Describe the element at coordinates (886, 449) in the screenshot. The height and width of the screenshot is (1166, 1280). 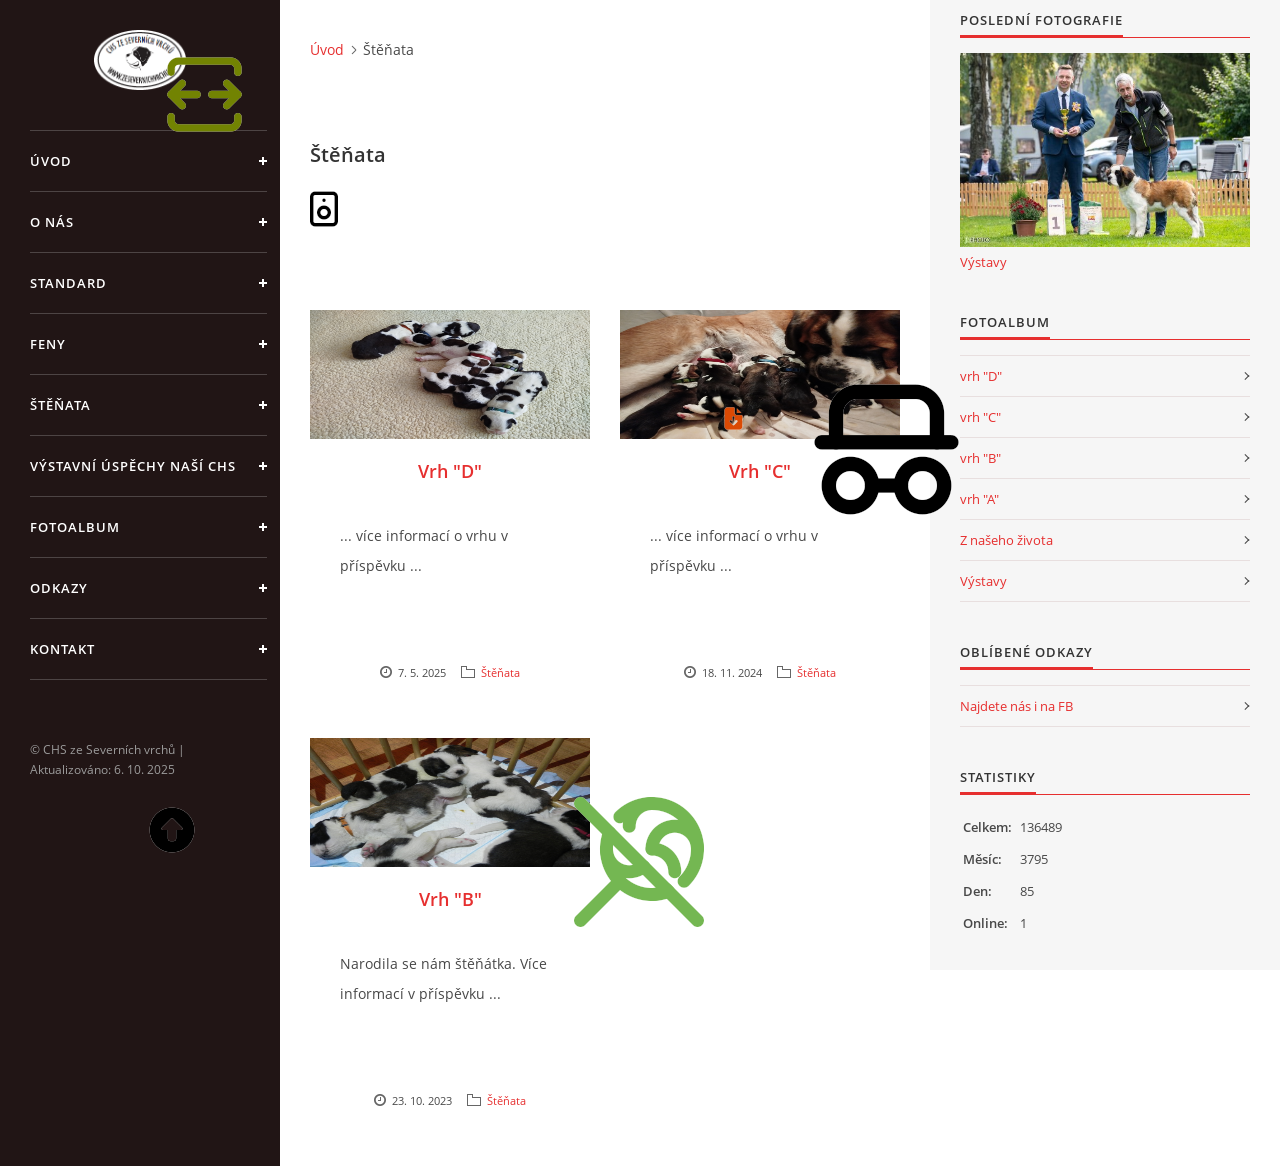
I see `enable incognito or private browsing mode` at that location.